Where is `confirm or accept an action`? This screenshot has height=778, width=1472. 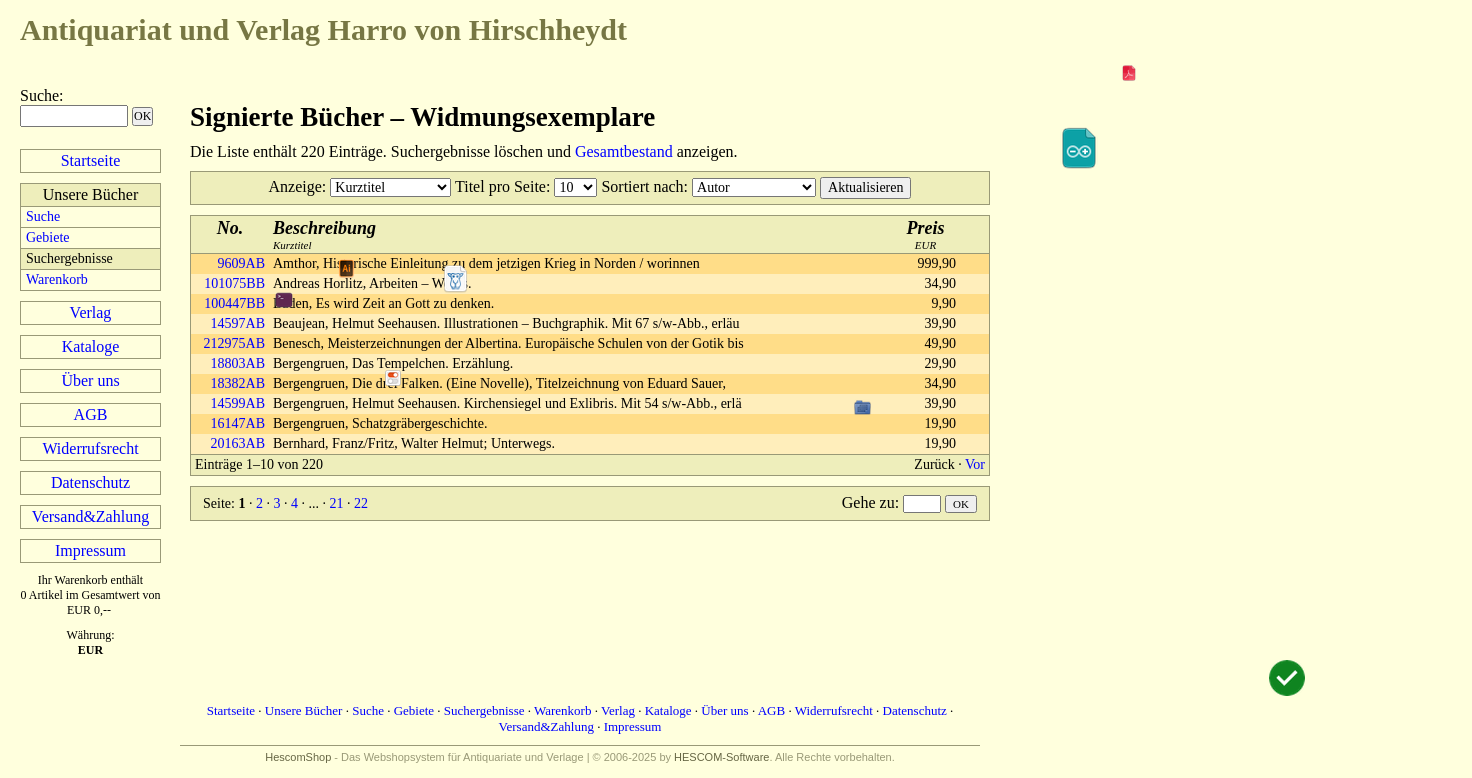 confirm or accept an action is located at coordinates (1287, 678).